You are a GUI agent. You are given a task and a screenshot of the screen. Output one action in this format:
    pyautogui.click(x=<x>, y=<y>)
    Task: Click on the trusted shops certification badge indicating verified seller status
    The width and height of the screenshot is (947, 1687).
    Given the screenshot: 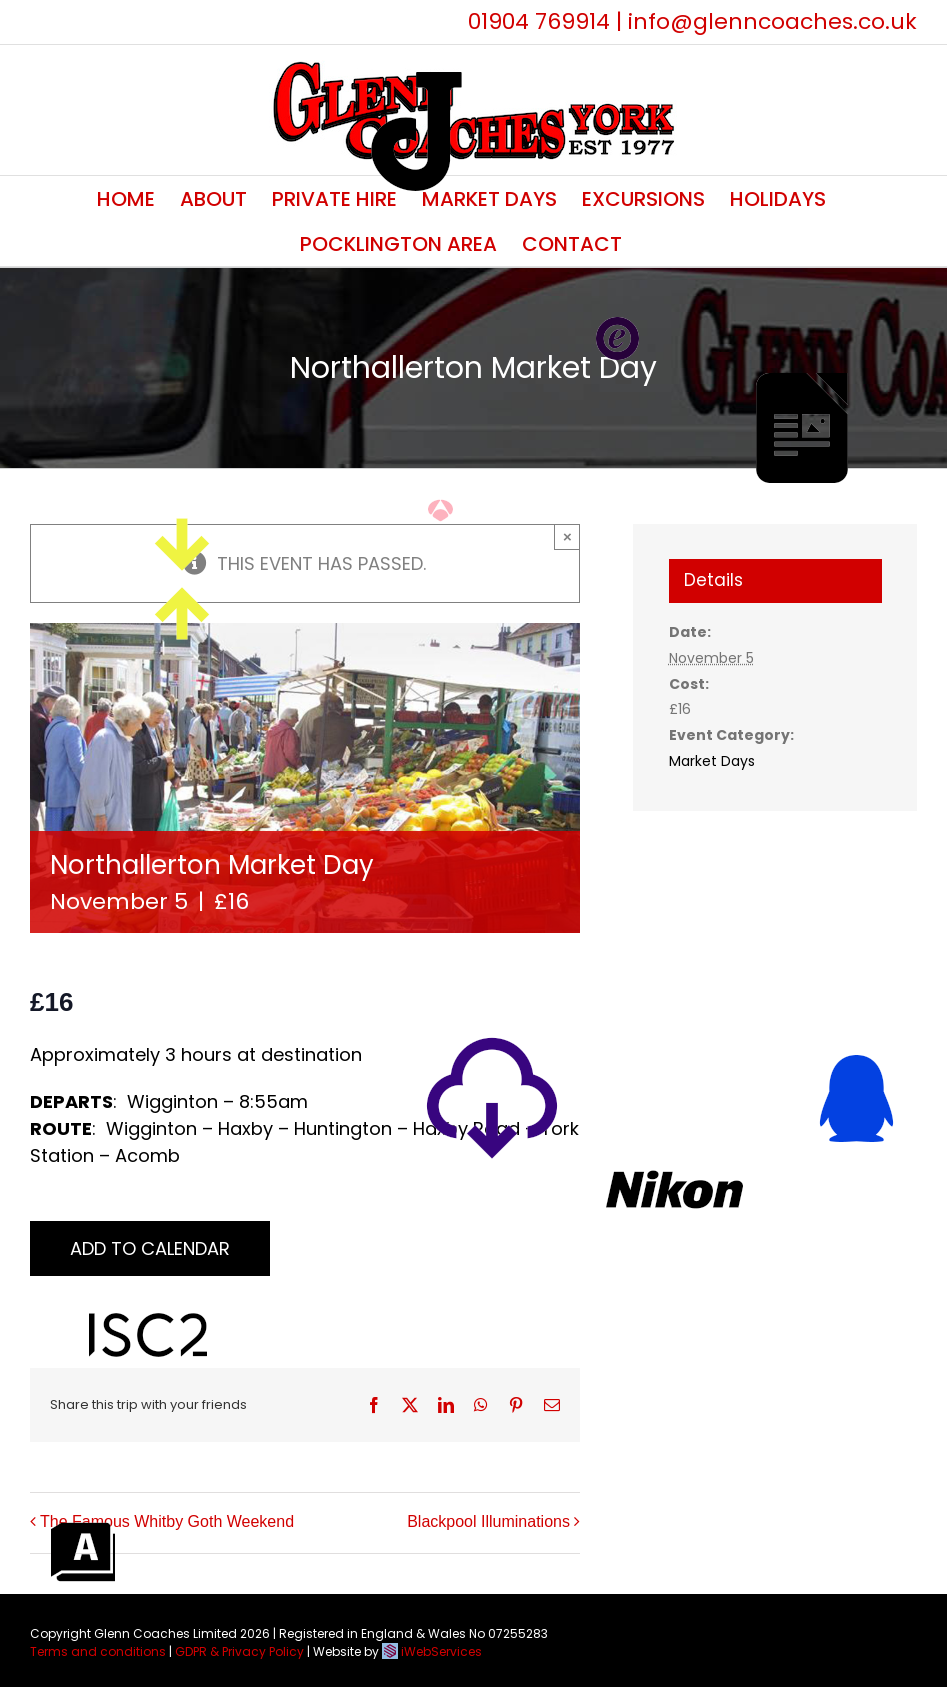 What is the action you would take?
    pyautogui.click(x=617, y=338)
    